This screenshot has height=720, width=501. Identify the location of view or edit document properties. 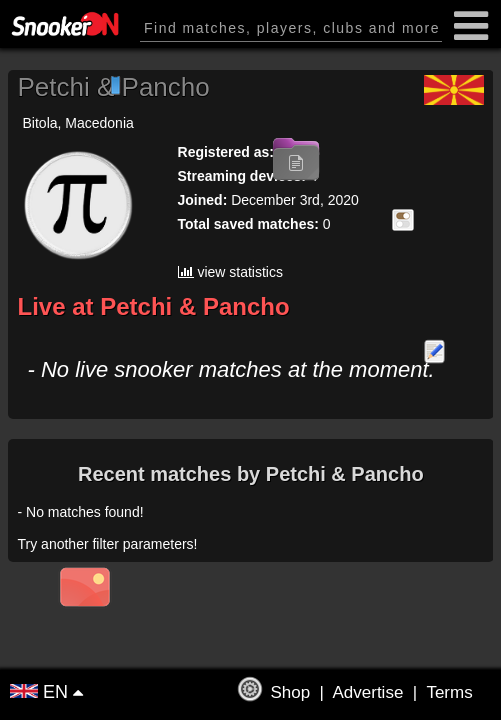
(250, 689).